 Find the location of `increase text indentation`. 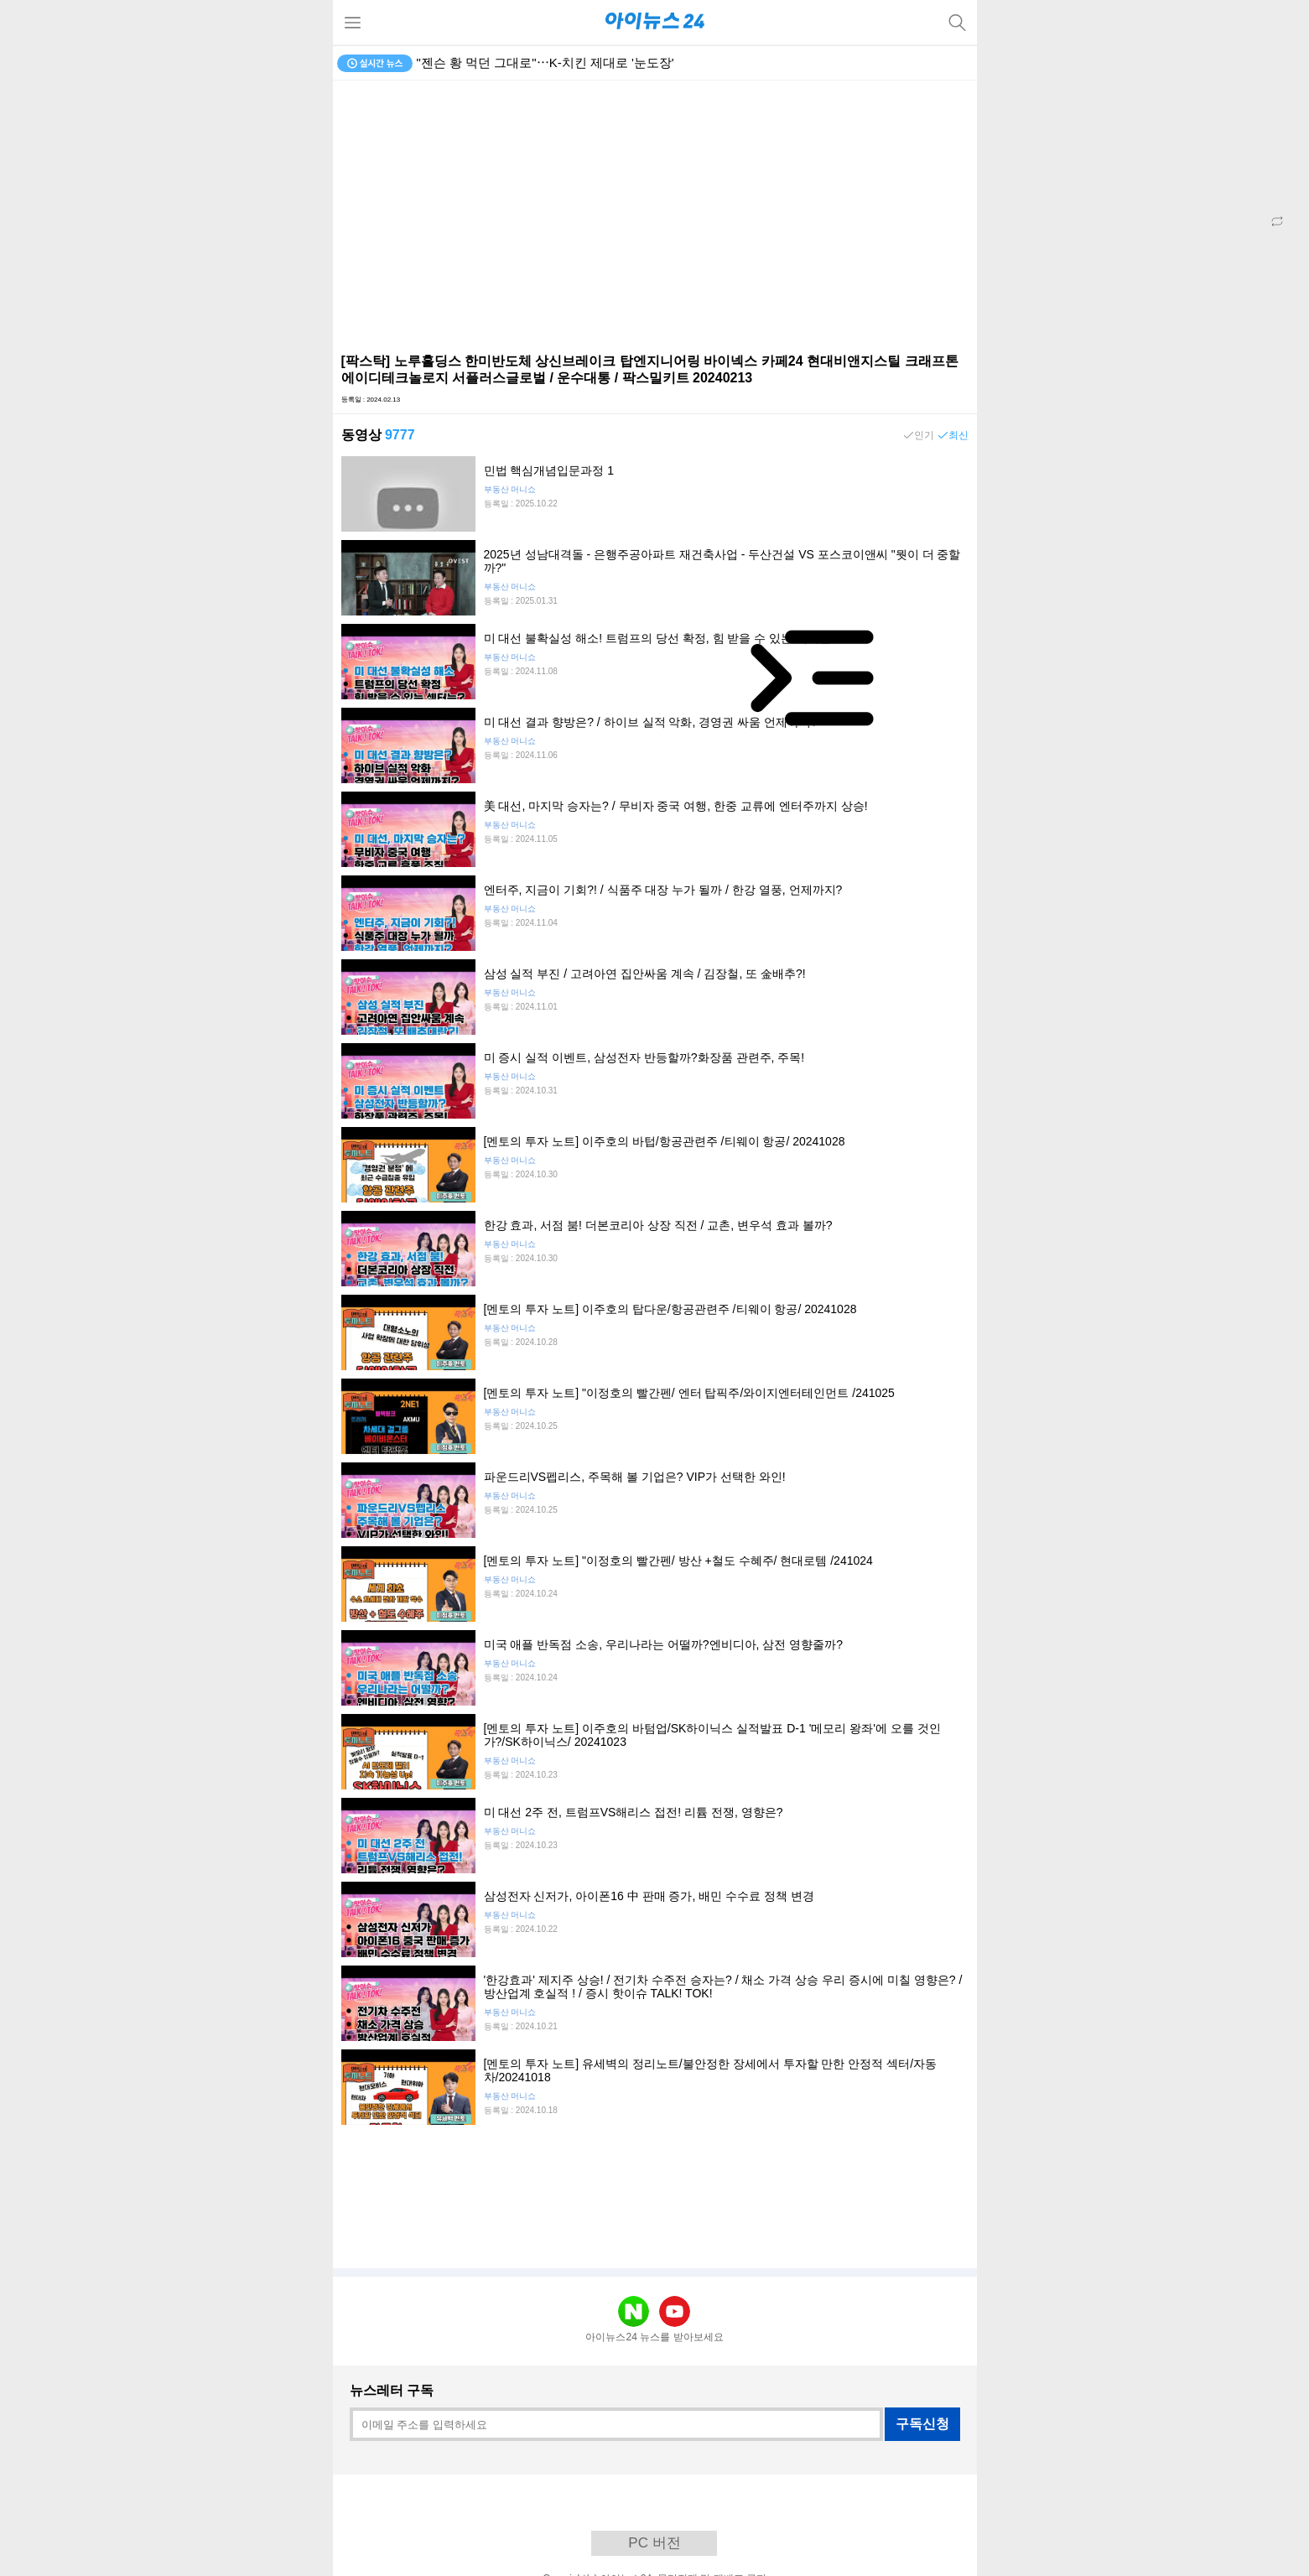

increase text indentation is located at coordinates (812, 678).